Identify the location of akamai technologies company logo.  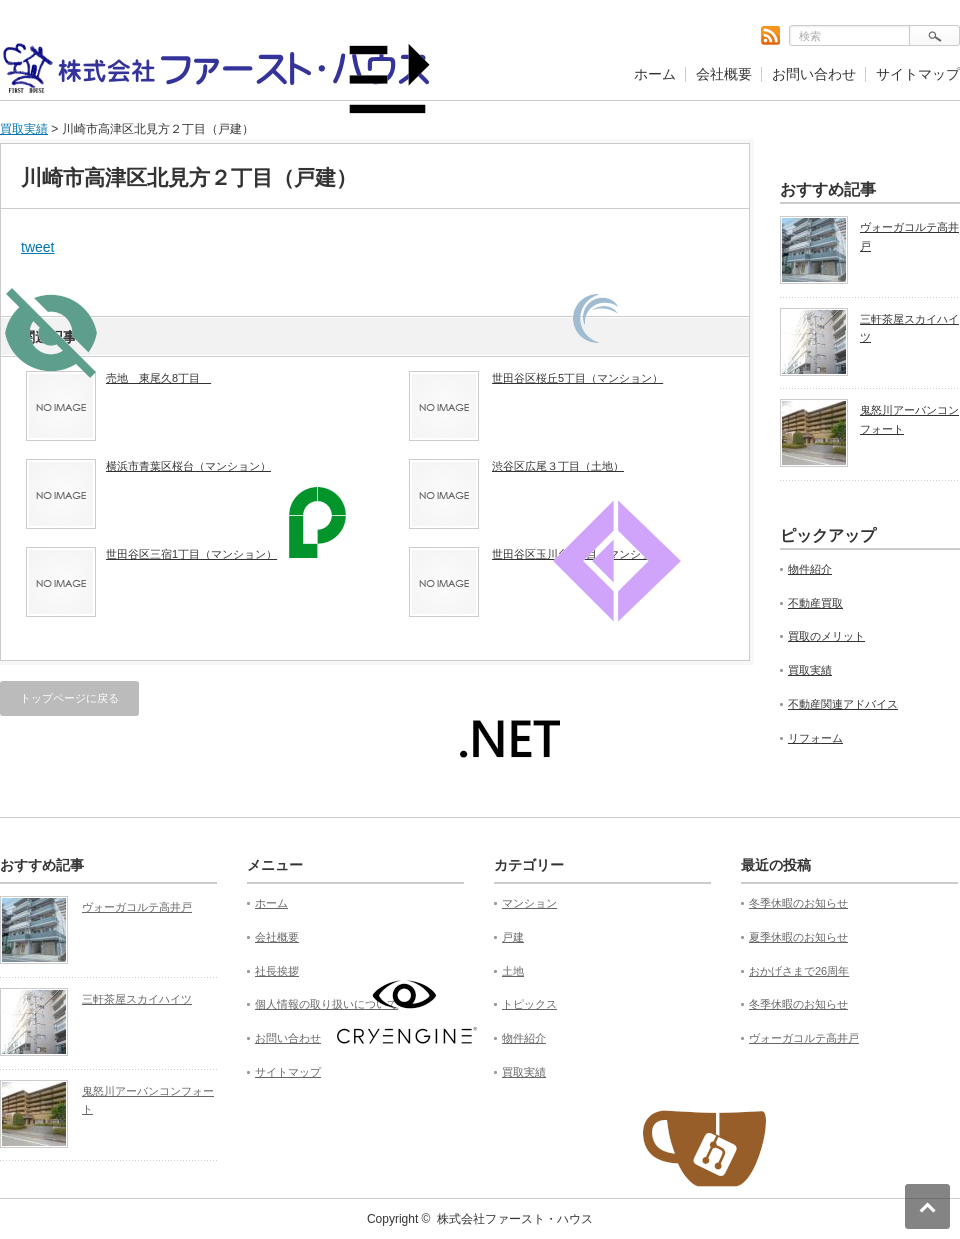
(595, 318).